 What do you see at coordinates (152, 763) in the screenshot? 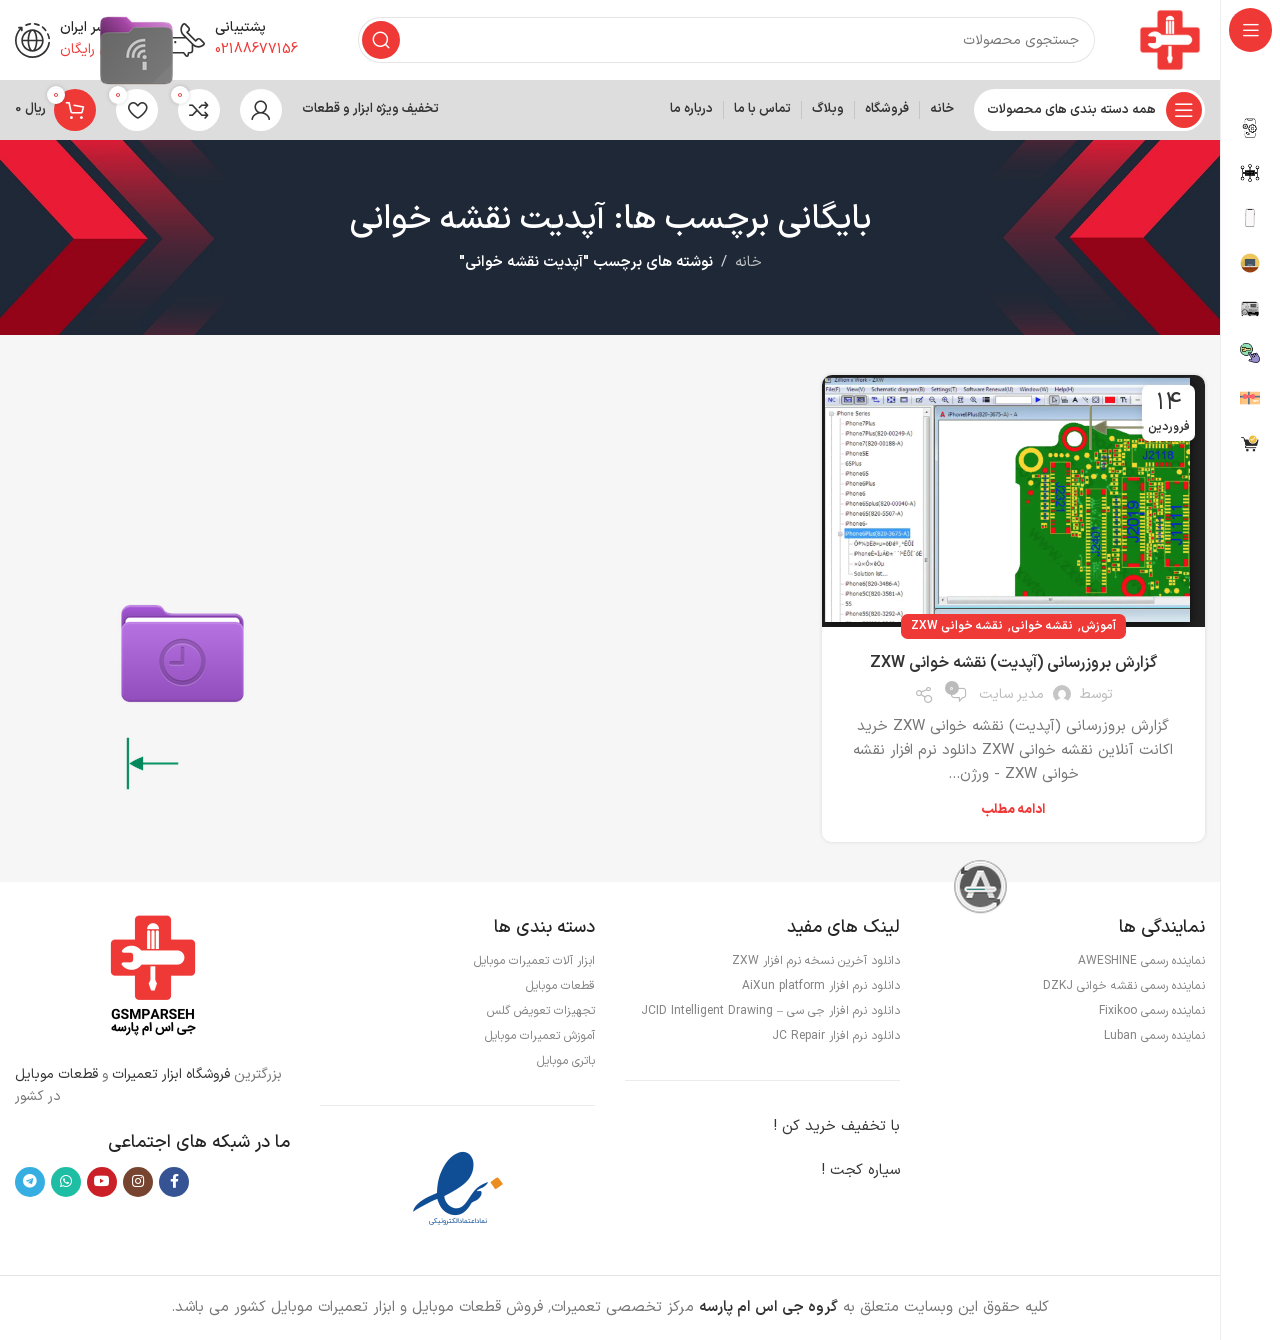
I see `go to the first item in a list or sequence` at bounding box center [152, 763].